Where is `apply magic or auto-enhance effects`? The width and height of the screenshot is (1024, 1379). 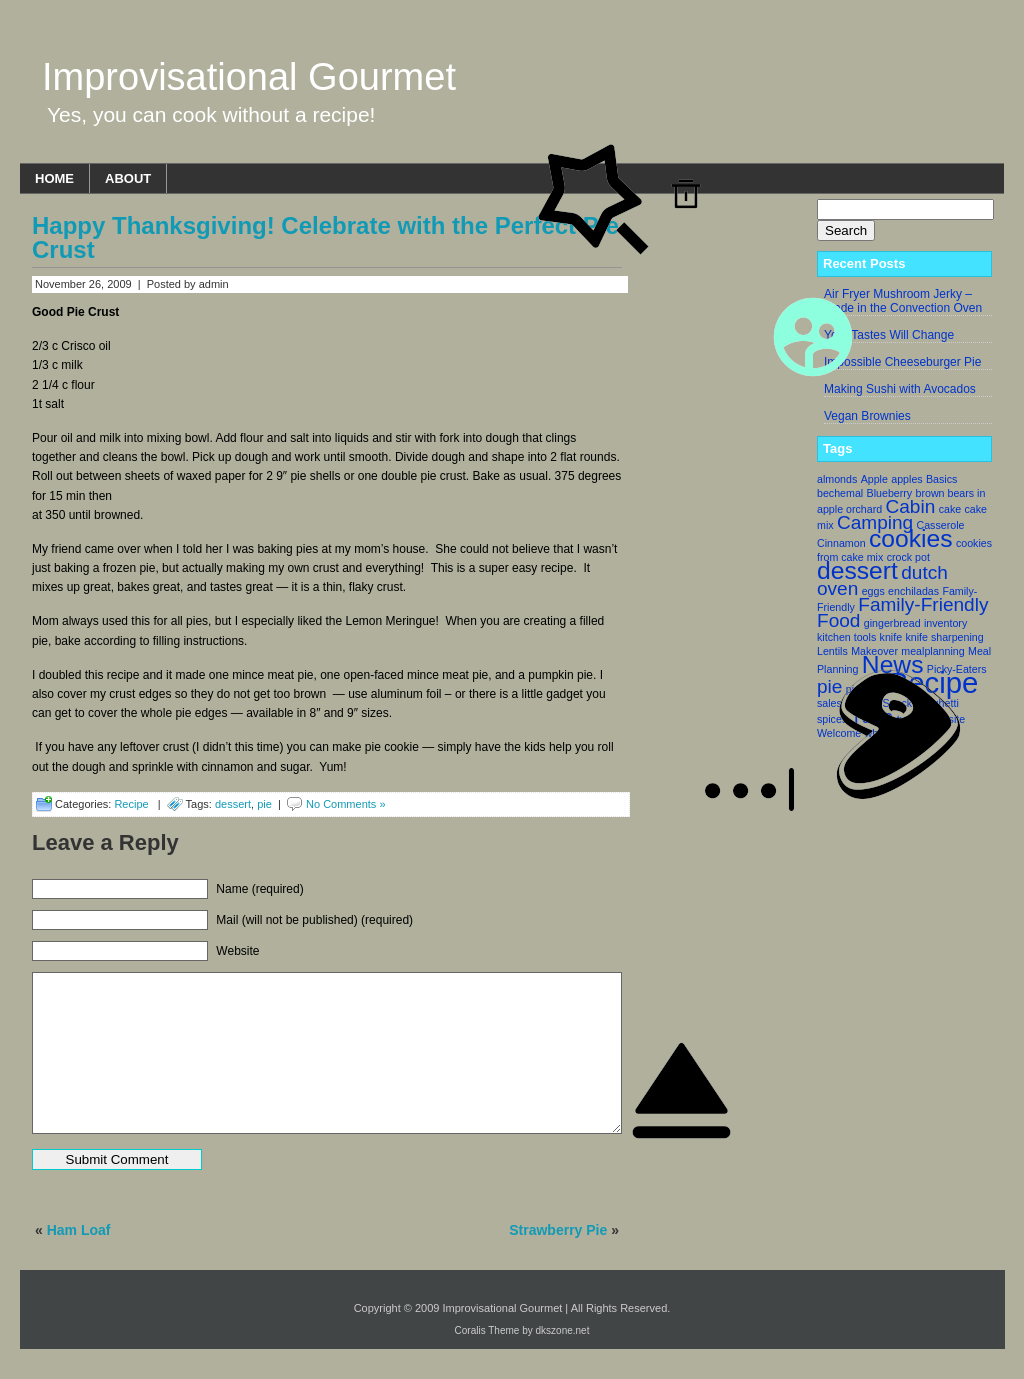 apply magic or auto-enhance effects is located at coordinates (593, 199).